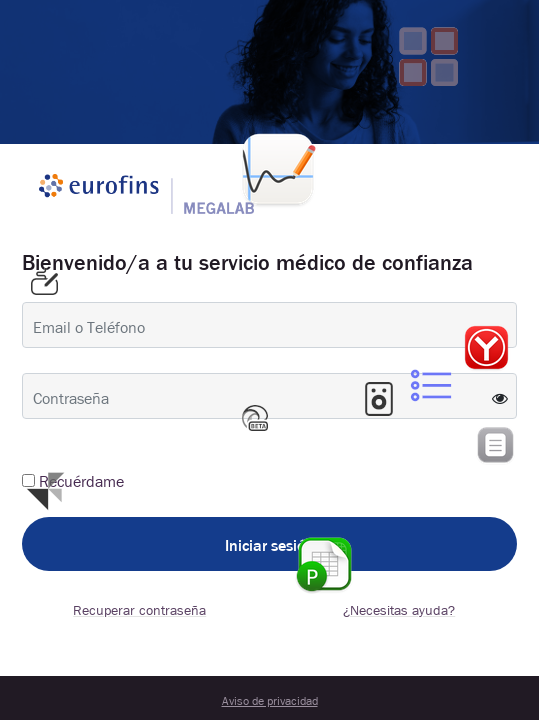  What do you see at coordinates (255, 418) in the screenshot?
I see `open microsoft edge beta browser` at bounding box center [255, 418].